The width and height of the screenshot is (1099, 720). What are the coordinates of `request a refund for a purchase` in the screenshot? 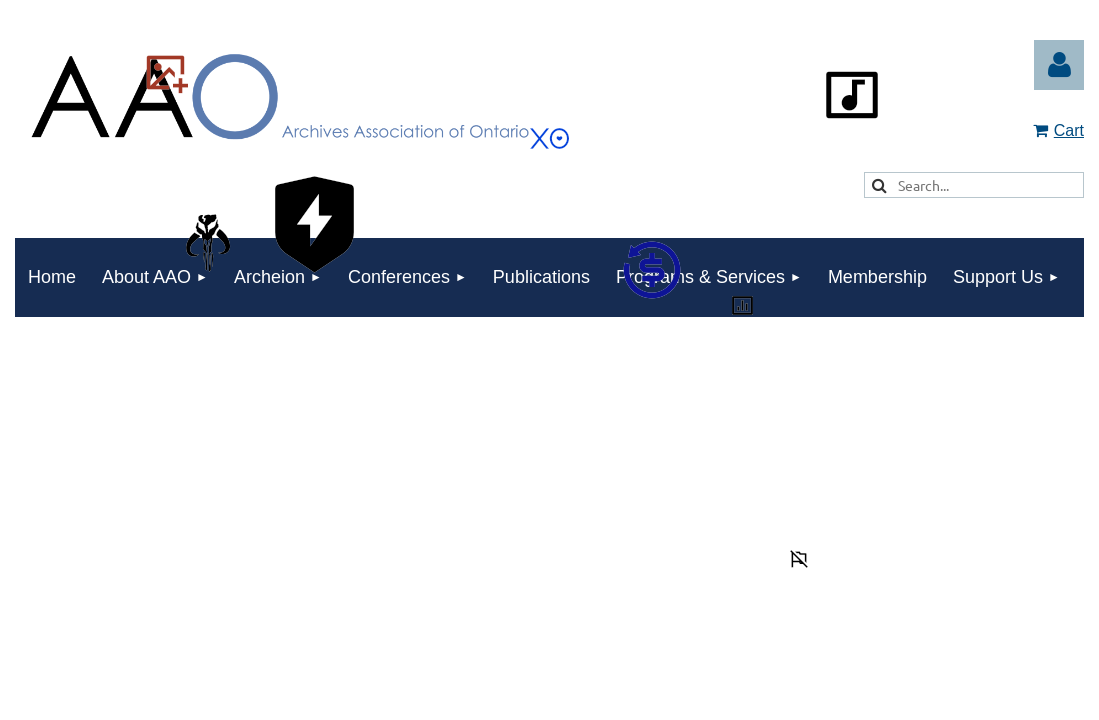 It's located at (652, 270).